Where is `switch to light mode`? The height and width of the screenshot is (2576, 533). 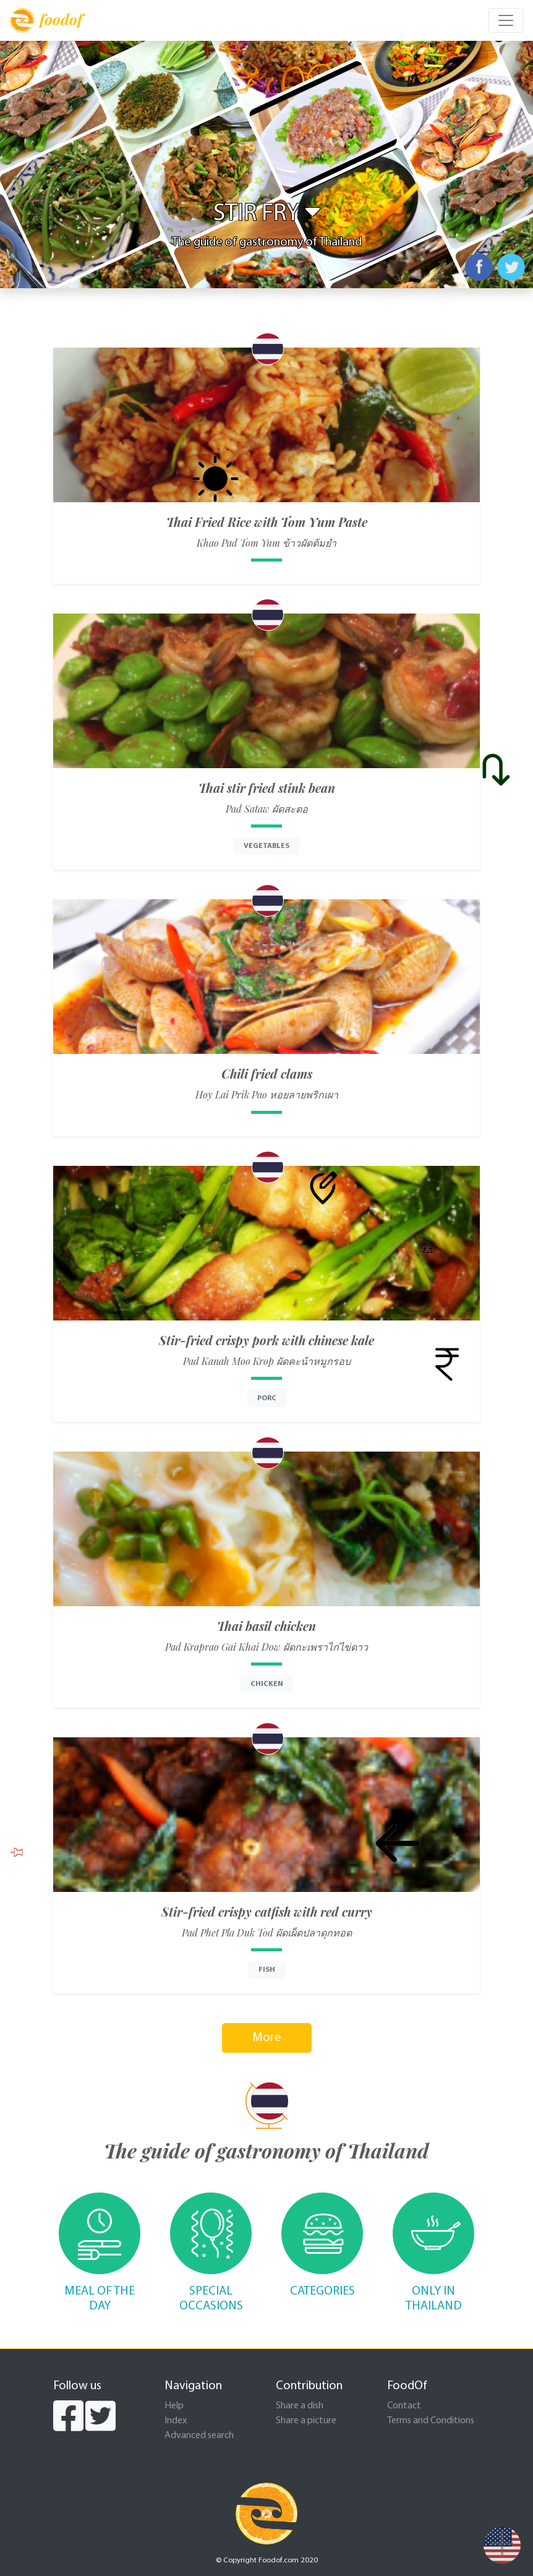 switch to light mode is located at coordinates (215, 479).